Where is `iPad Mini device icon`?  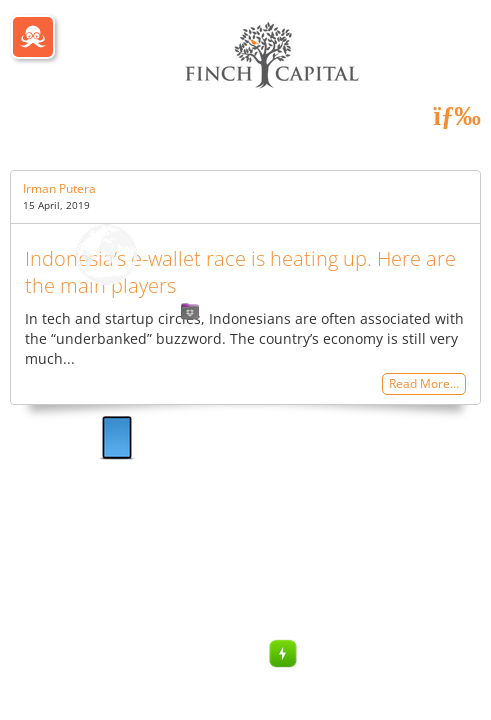 iPad Mini device icon is located at coordinates (117, 433).